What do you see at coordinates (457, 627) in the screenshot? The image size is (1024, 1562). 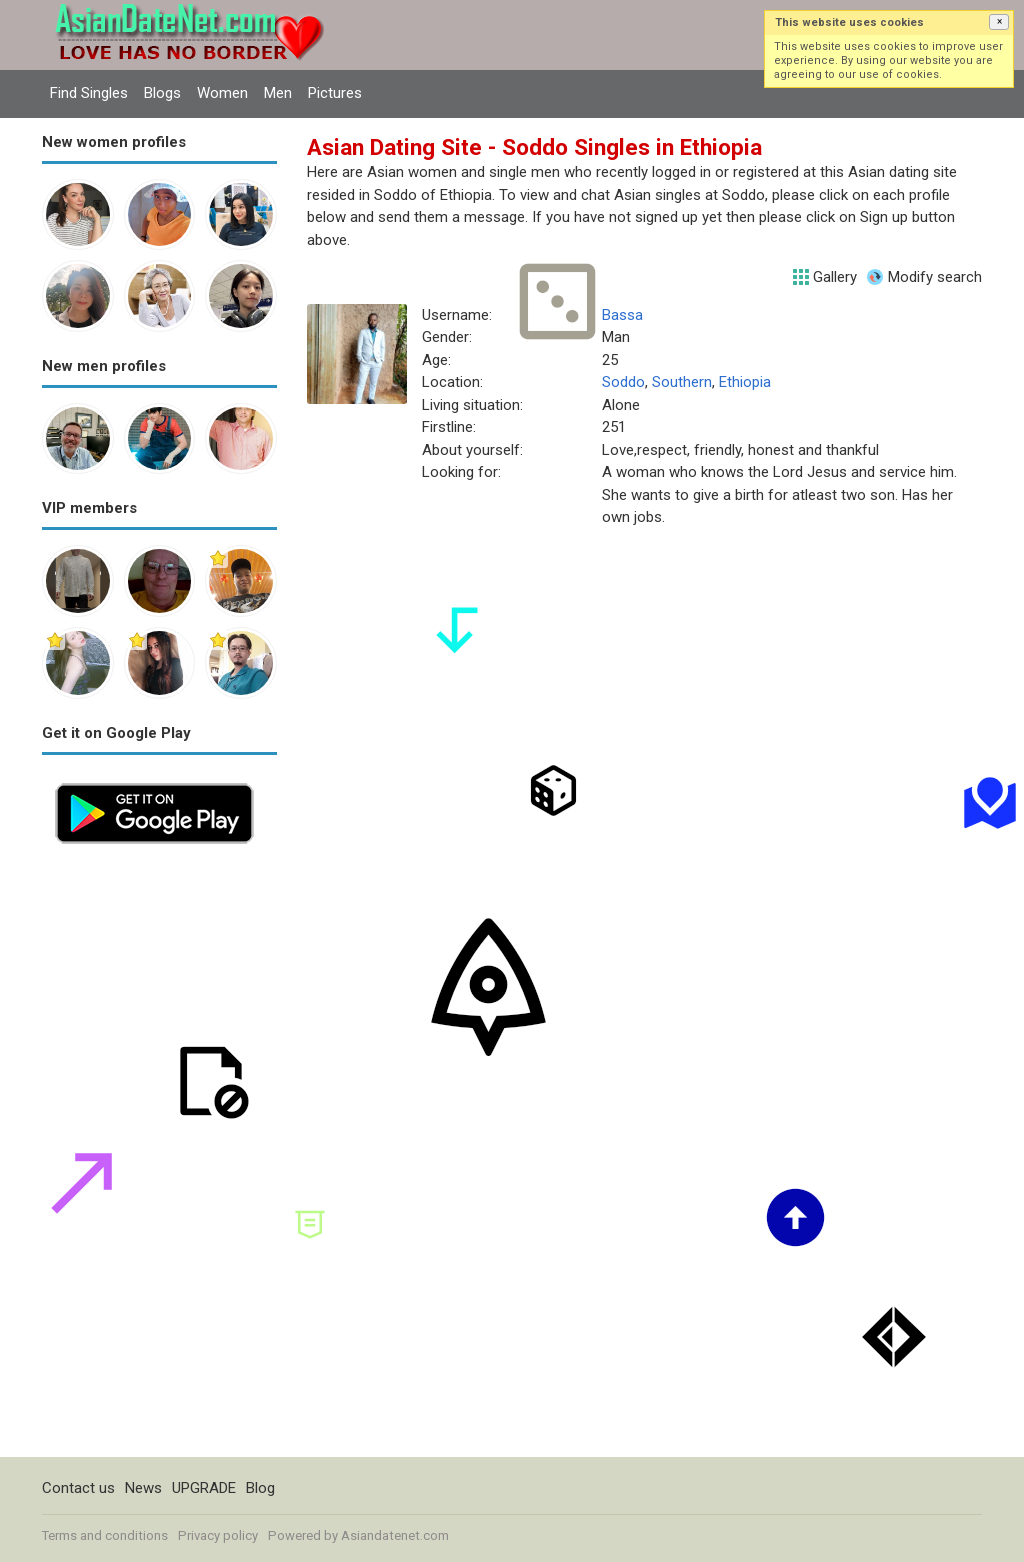 I see `navigate back and down in a menu hierarchy` at bounding box center [457, 627].